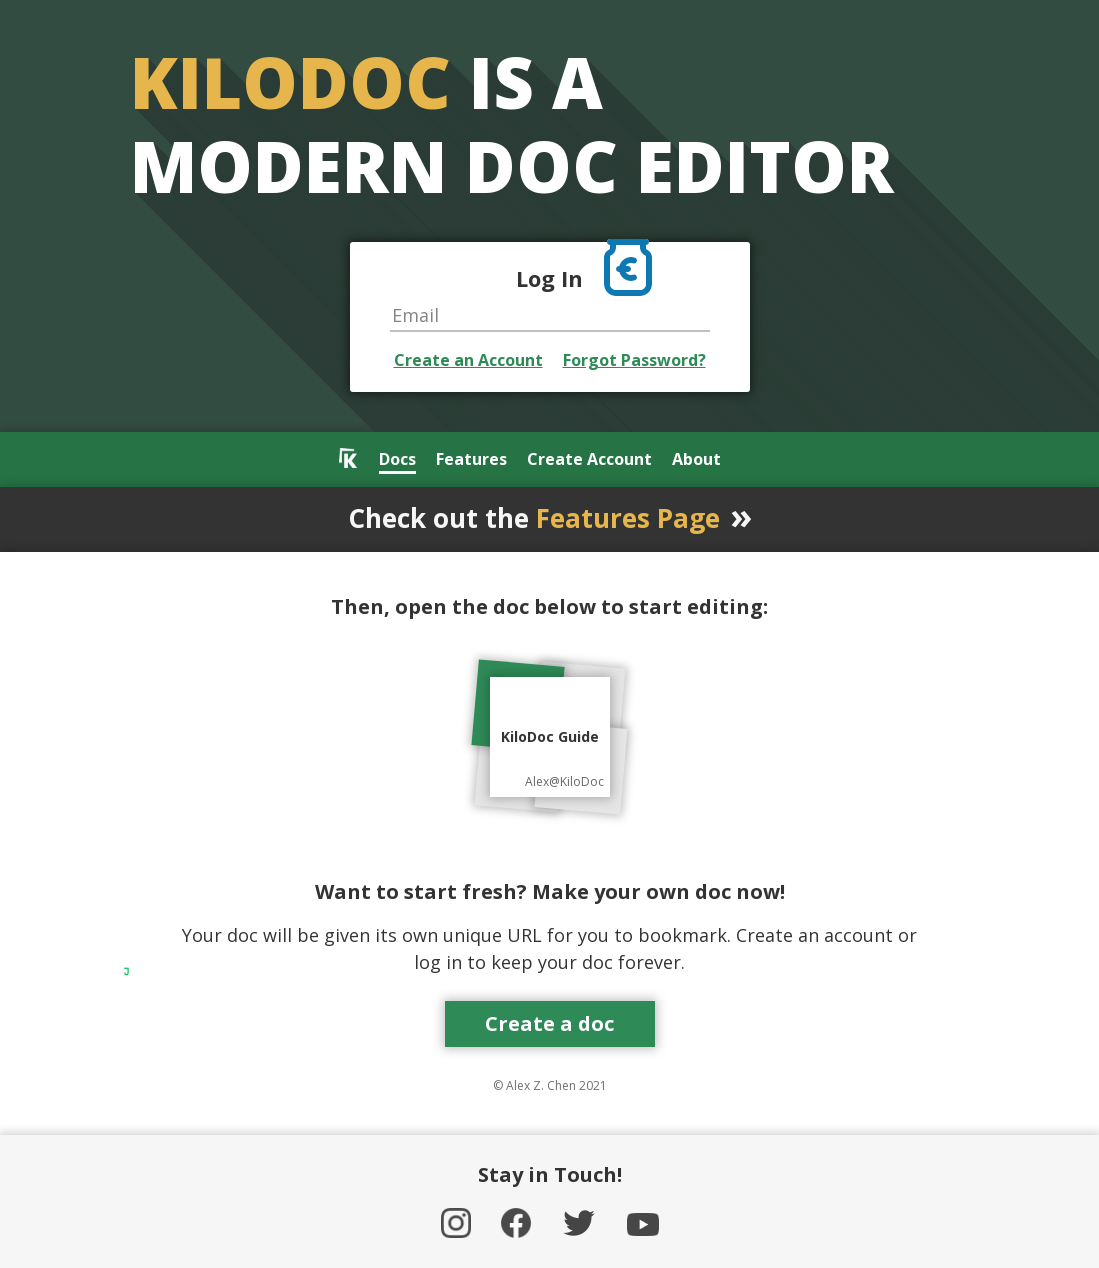  Describe the element at coordinates (126, 971) in the screenshot. I see `indicates items or sections starting with the letter J` at that location.